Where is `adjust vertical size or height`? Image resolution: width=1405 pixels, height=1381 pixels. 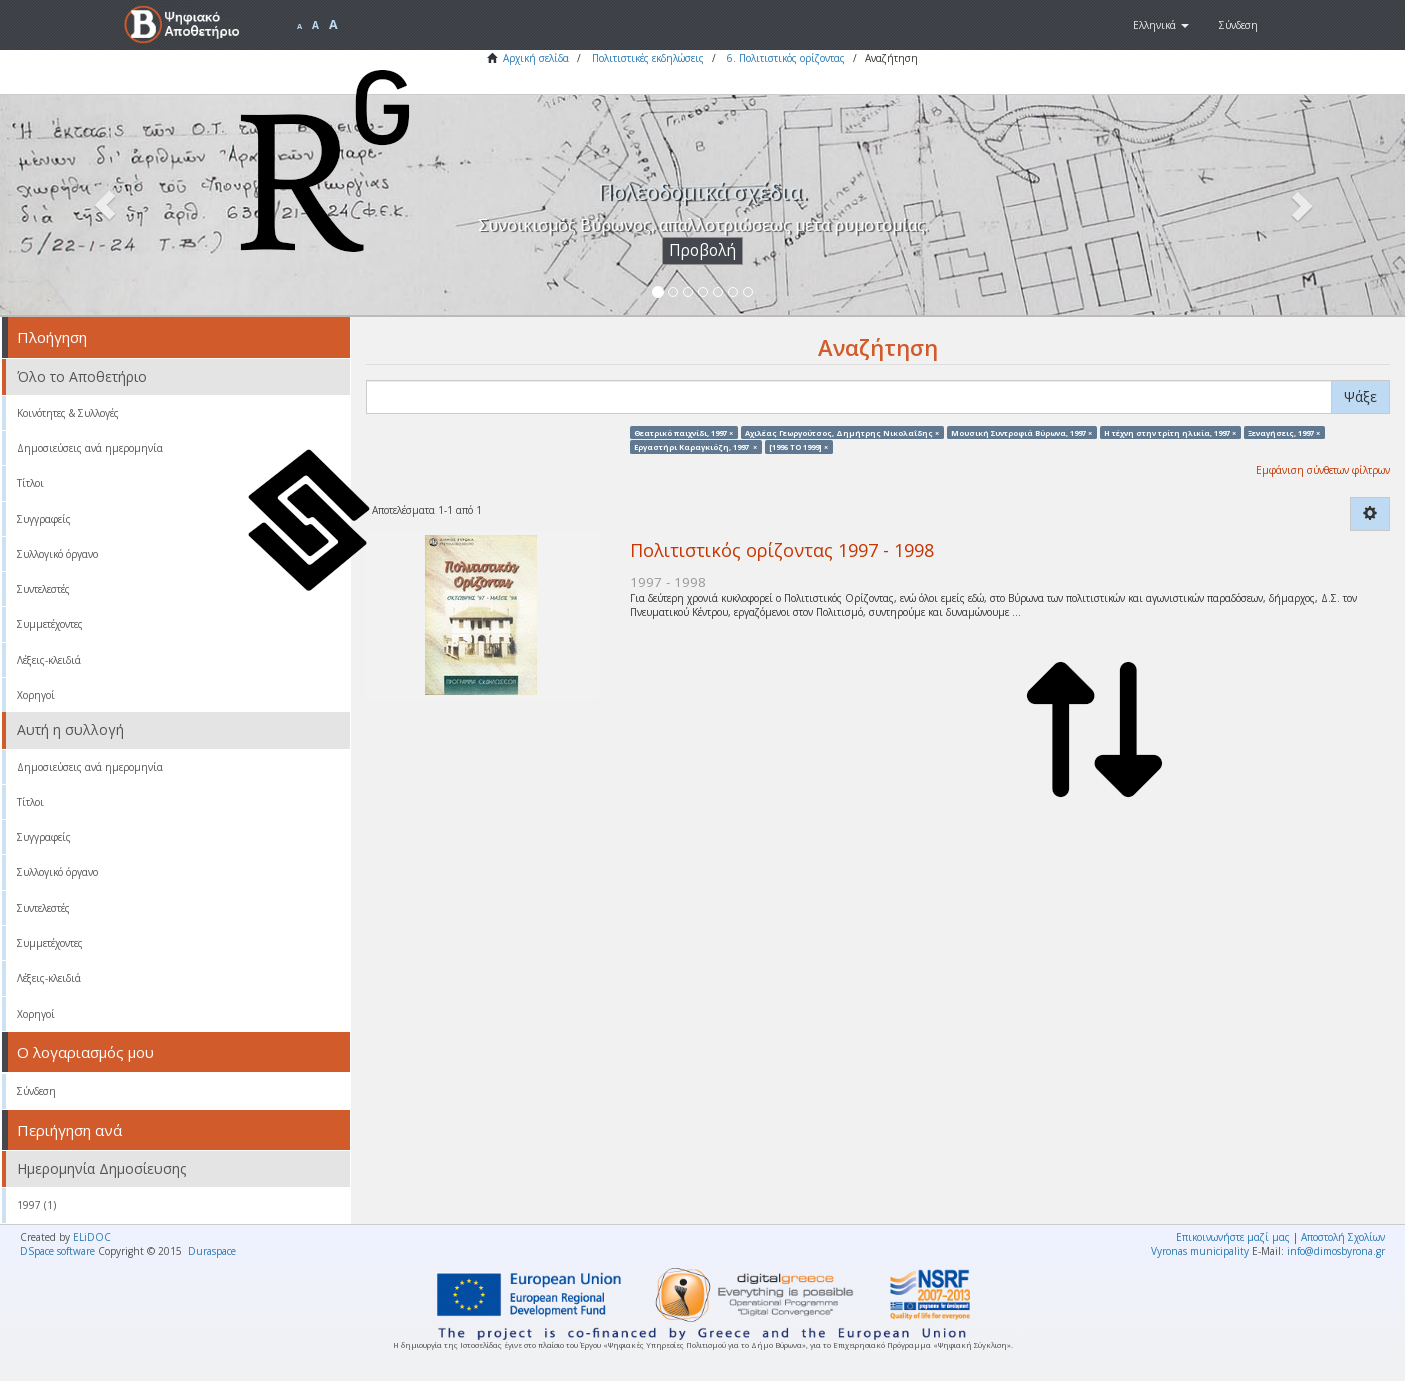 adjust vertical size or height is located at coordinates (1094, 729).